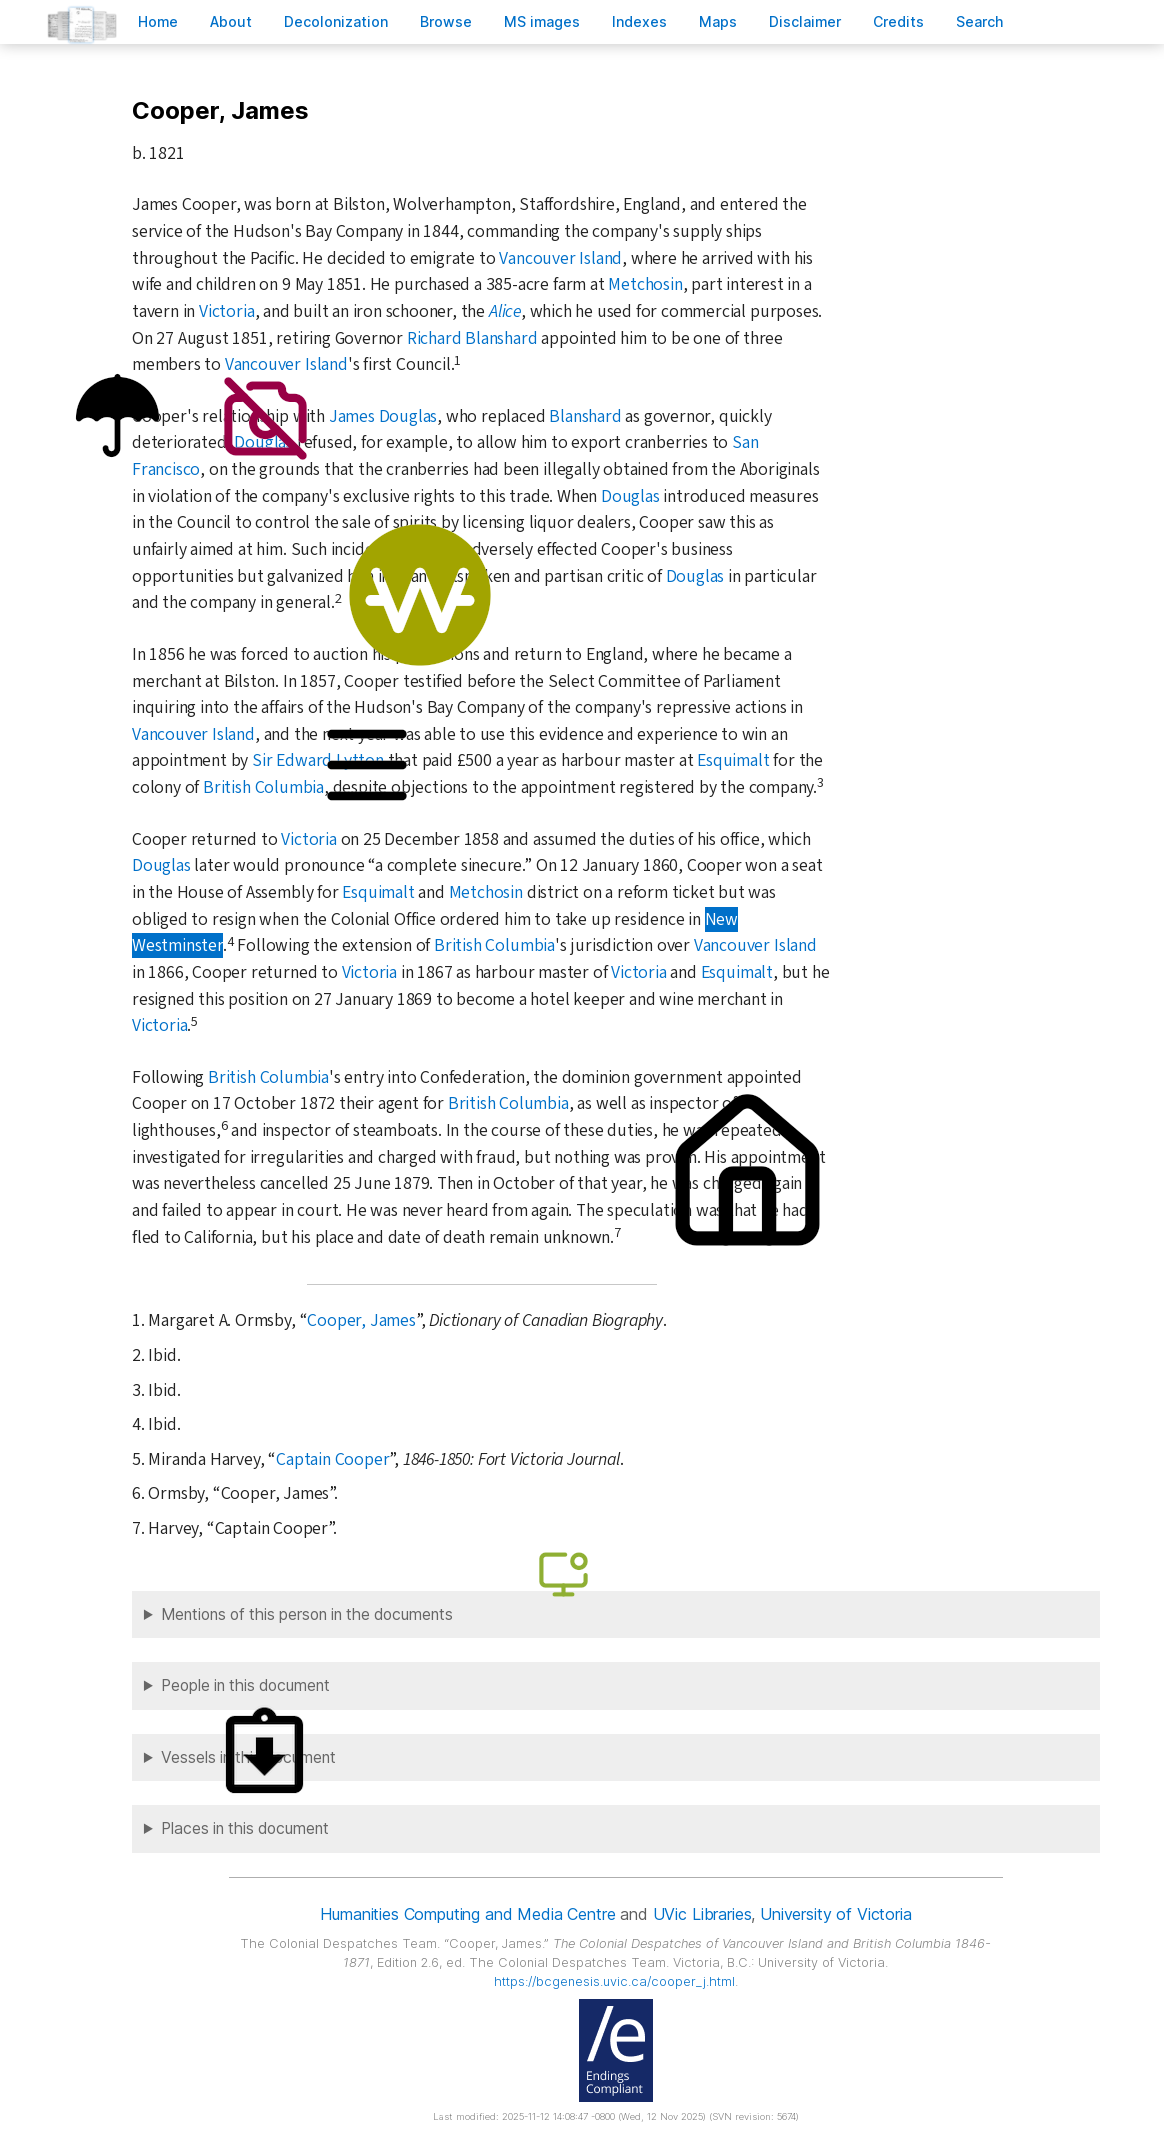 The width and height of the screenshot is (1164, 2149). I want to click on select Korean won as currency, so click(420, 595).